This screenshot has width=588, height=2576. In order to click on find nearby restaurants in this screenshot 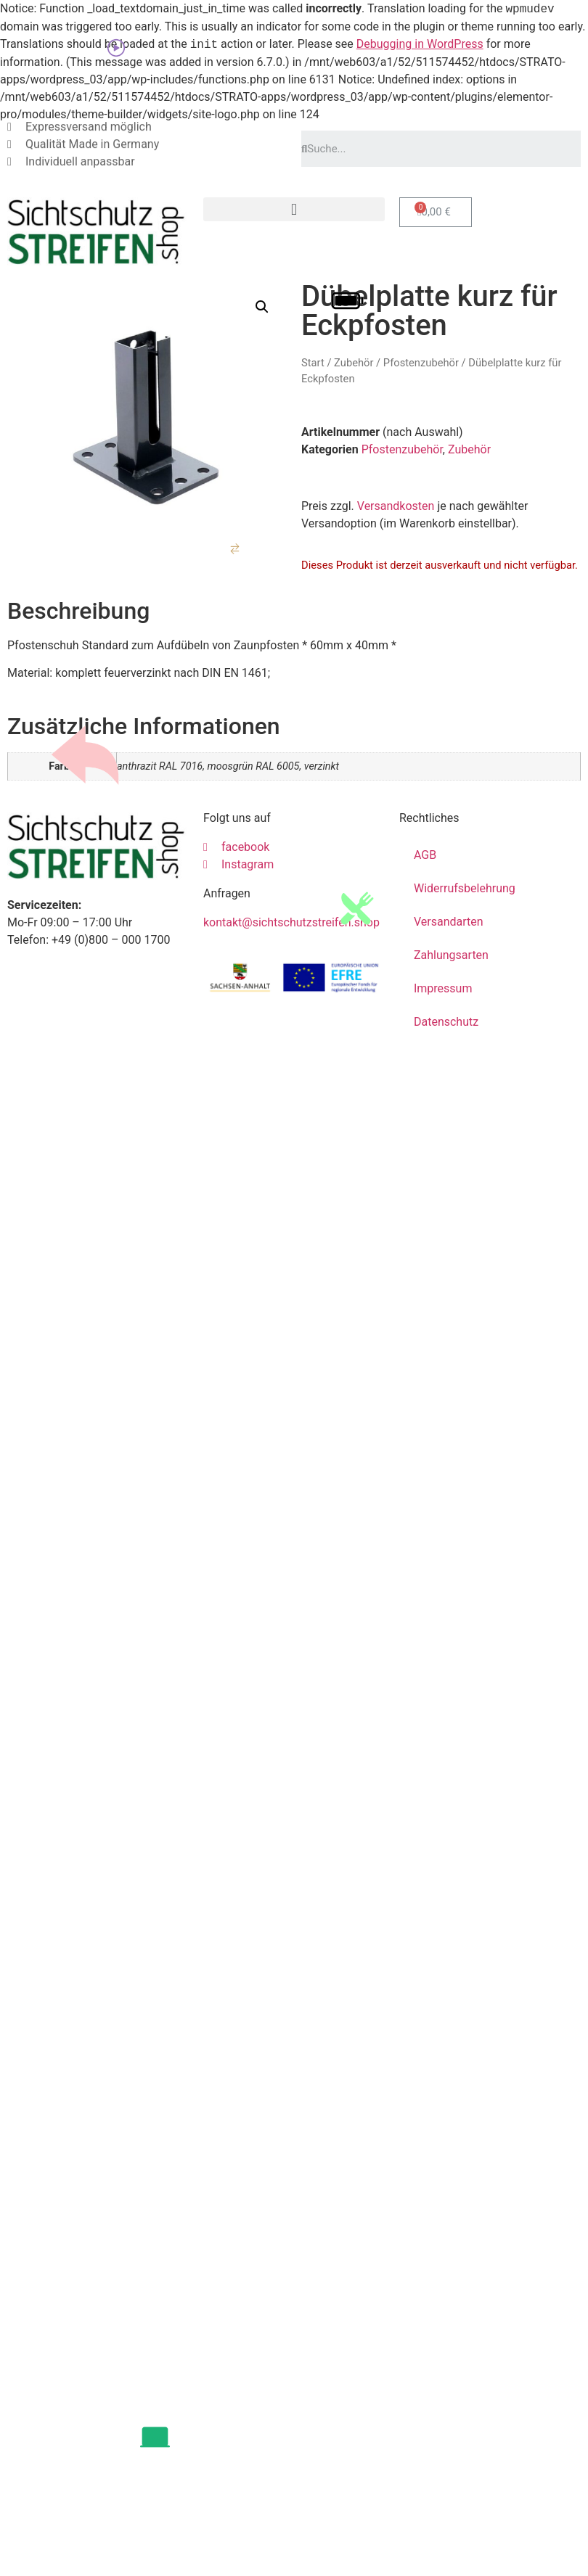, I will do `click(357, 908)`.